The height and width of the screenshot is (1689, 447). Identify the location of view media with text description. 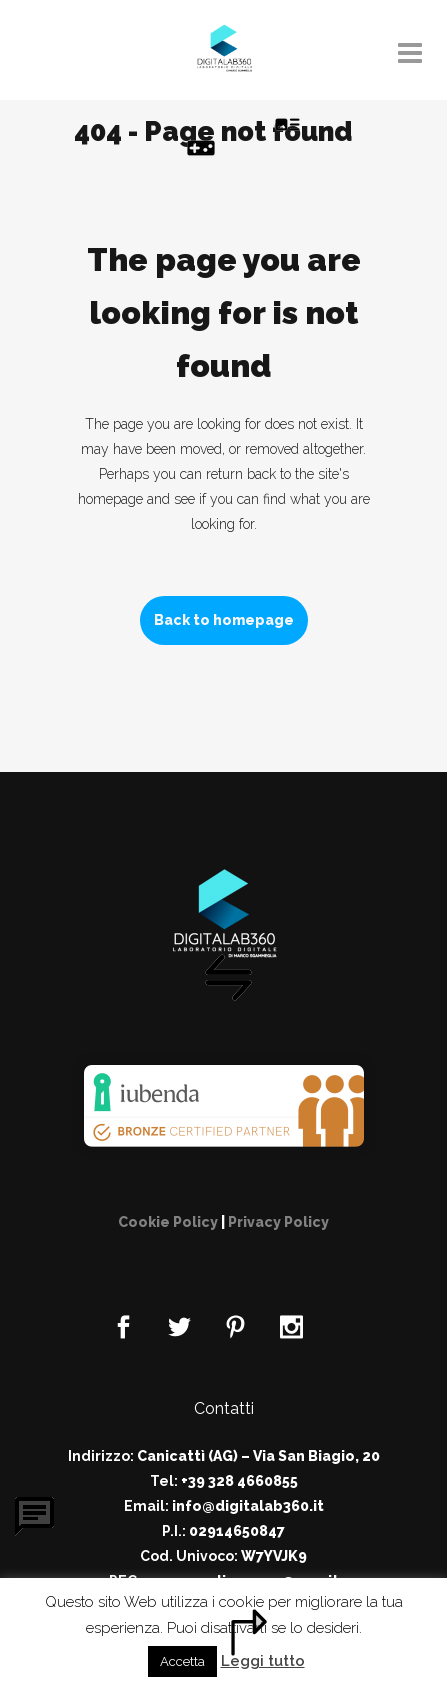
(287, 124).